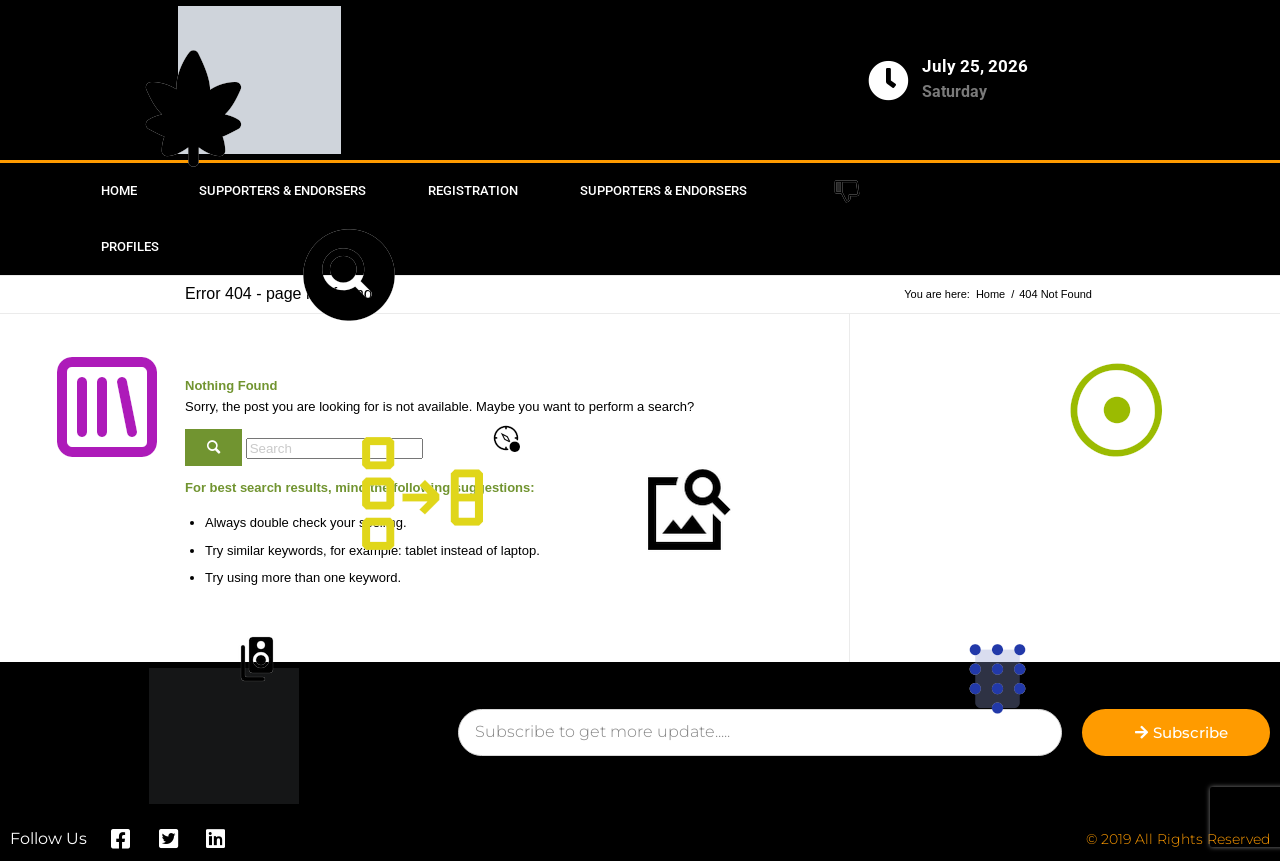 The height and width of the screenshot is (861, 1280). What do you see at coordinates (847, 190) in the screenshot?
I see `dislike or downvote content` at bounding box center [847, 190].